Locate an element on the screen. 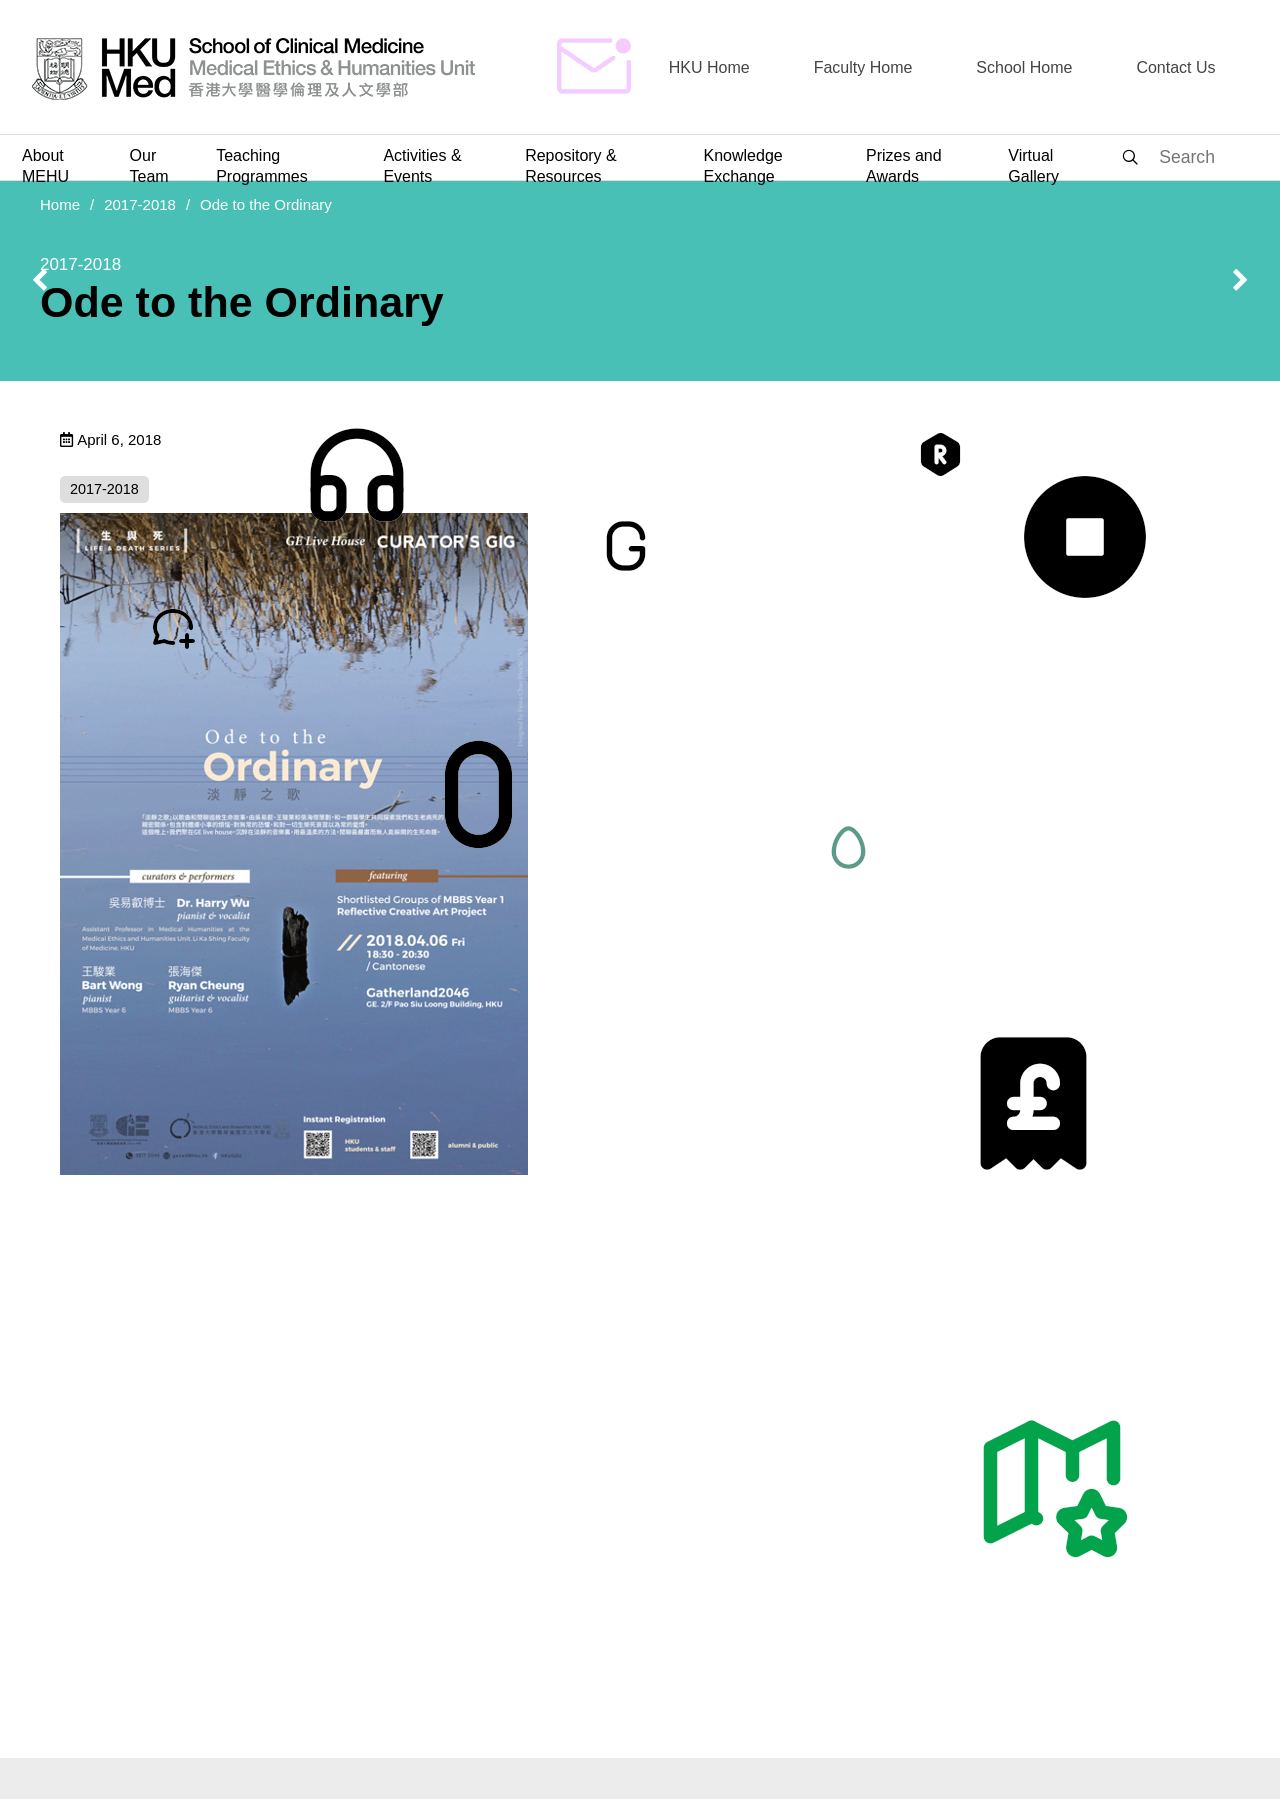  stop media playback is located at coordinates (1085, 537).